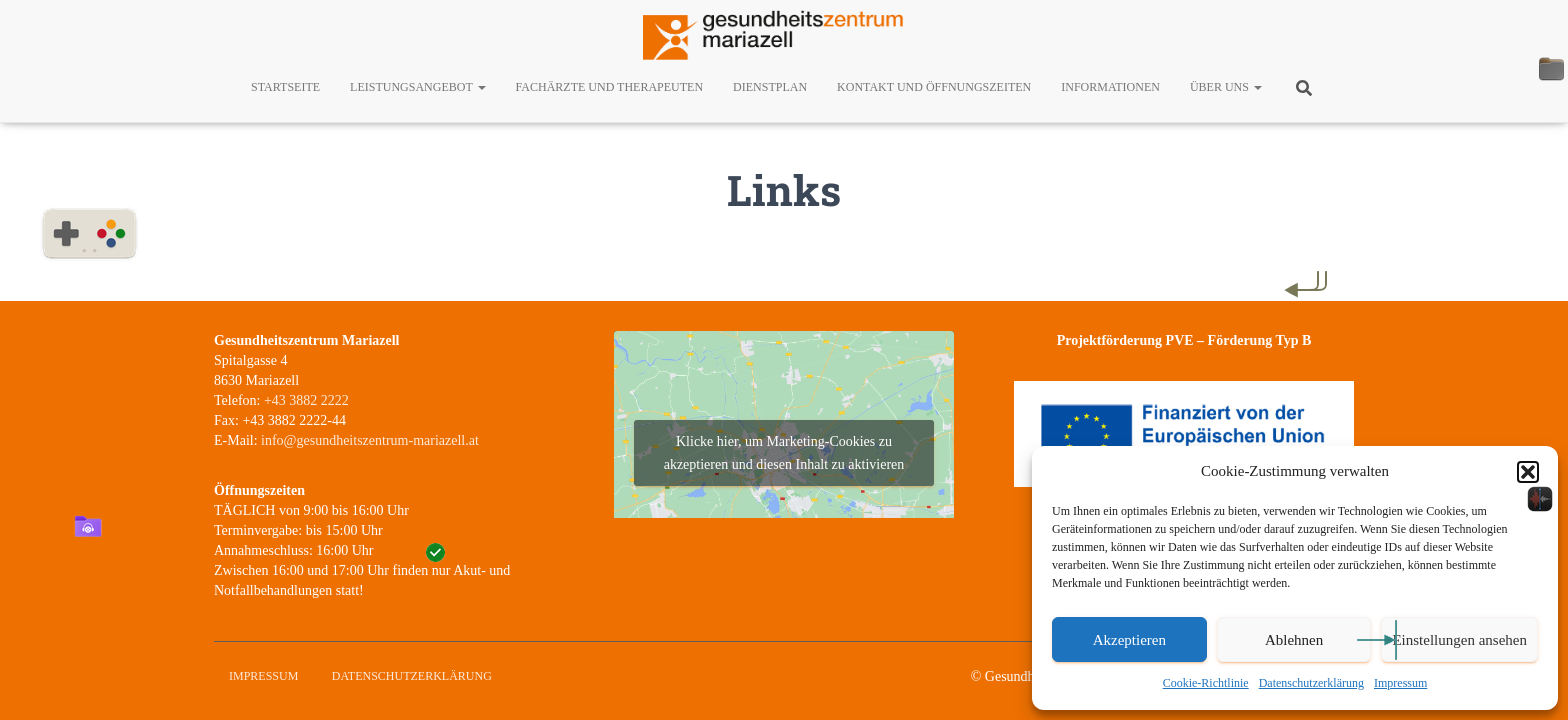 The image size is (1568, 720). What do you see at coordinates (1305, 281) in the screenshot?
I see `reply to all recipients of an email` at bounding box center [1305, 281].